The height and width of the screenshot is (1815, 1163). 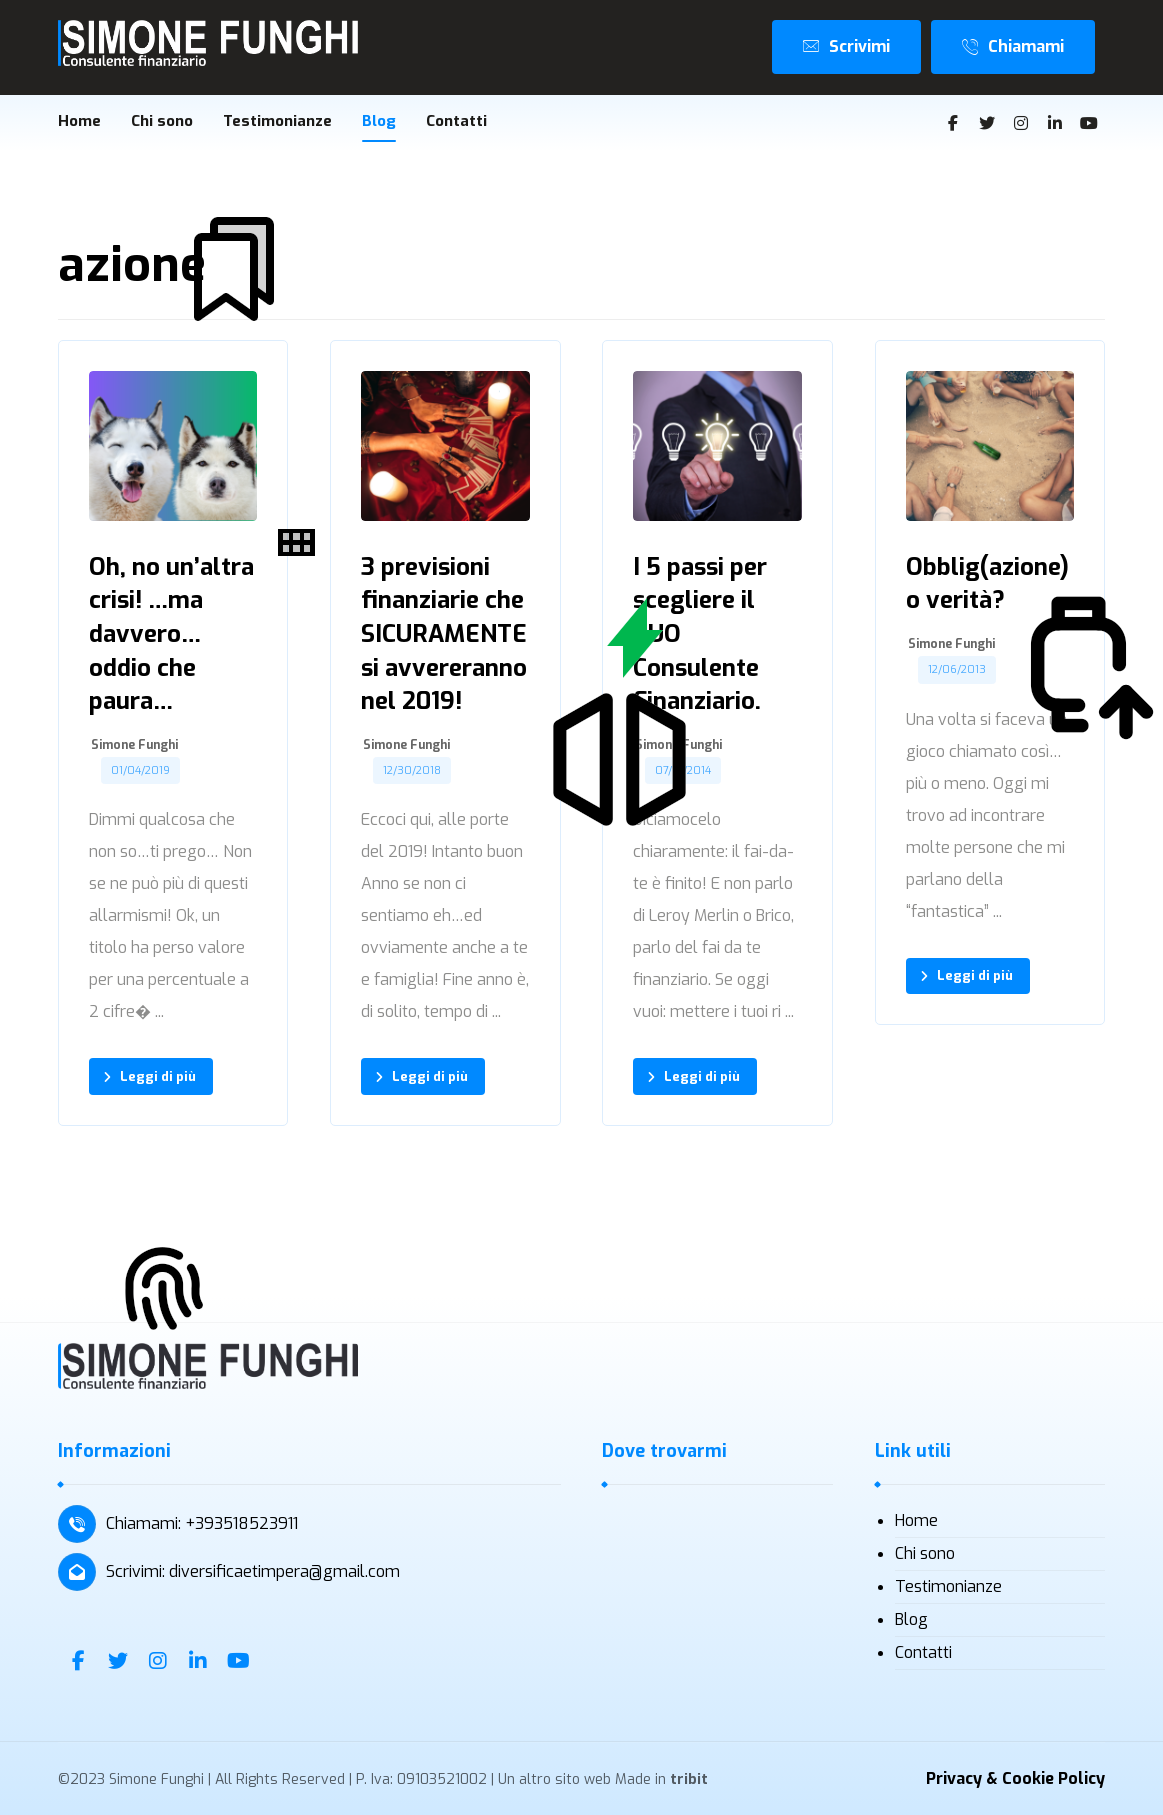 What do you see at coordinates (635, 638) in the screenshot?
I see `indicates quick actions or instant features` at bounding box center [635, 638].